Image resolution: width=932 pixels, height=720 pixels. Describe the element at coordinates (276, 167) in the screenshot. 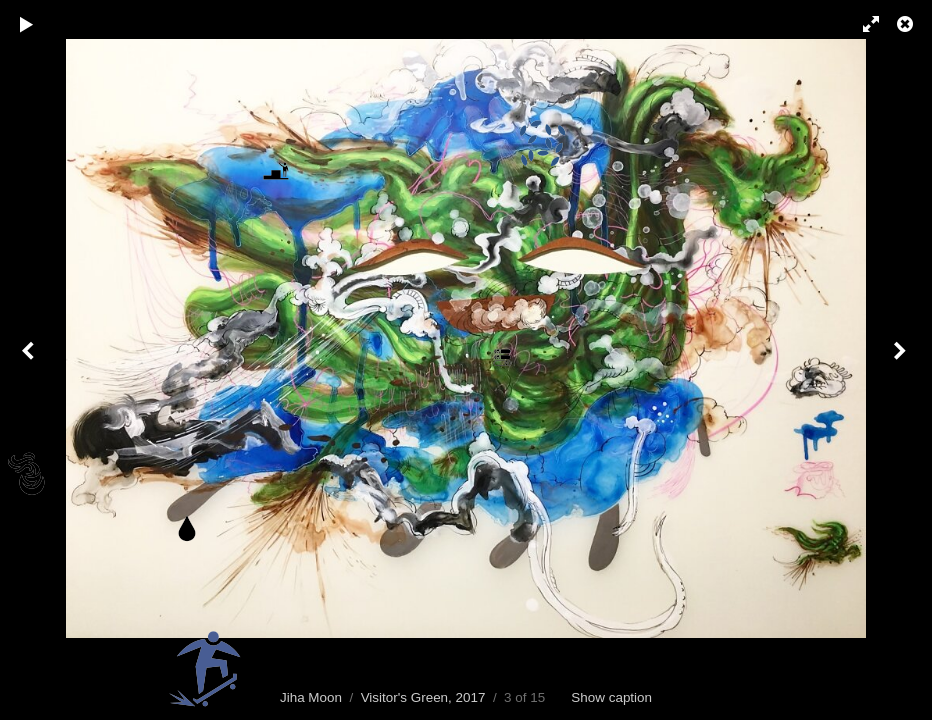

I see `indicates third place ranking or bronze medal status` at that location.